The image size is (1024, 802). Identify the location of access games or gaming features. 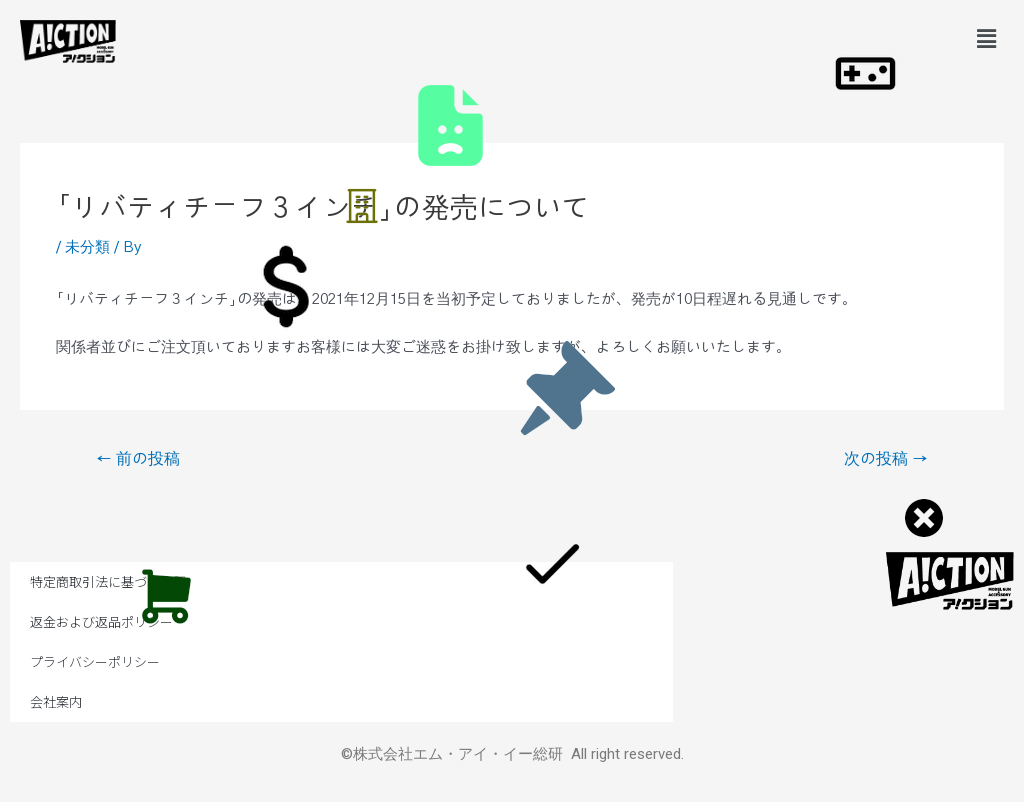
(865, 73).